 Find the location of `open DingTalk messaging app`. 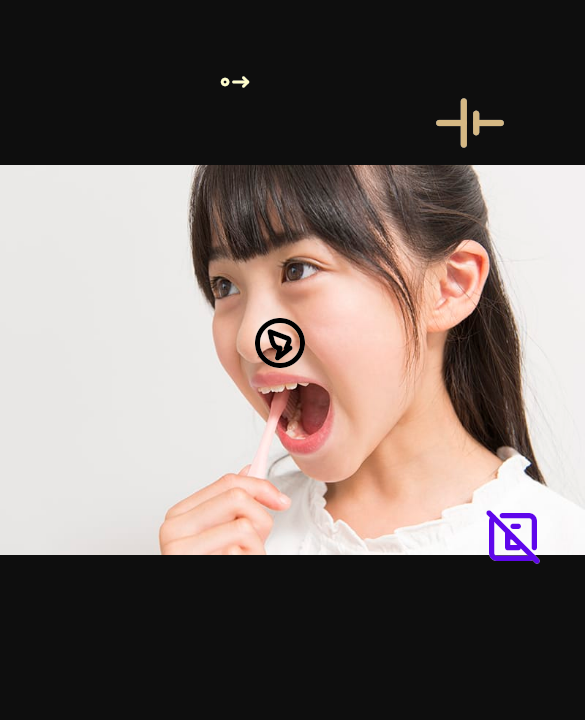

open DingTalk messaging app is located at coordinates (280, 343).